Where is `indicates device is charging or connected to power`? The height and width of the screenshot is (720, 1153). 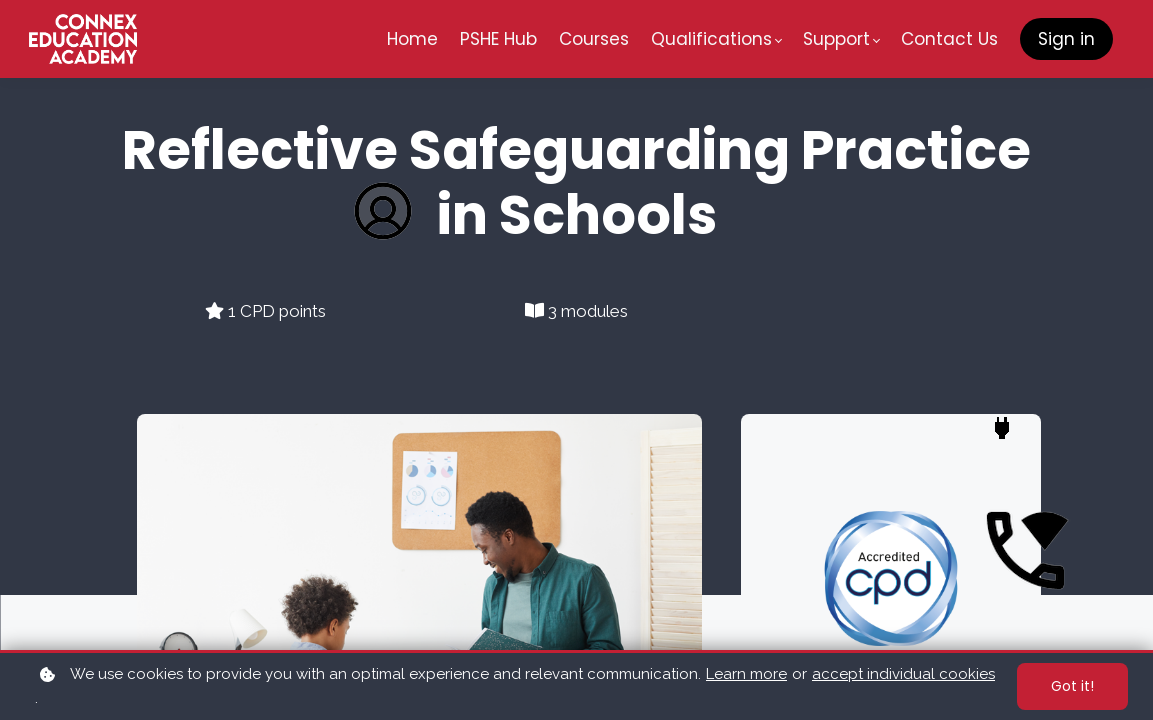 indicates device is charging or connected to power is located at coordinates (1002, 428).